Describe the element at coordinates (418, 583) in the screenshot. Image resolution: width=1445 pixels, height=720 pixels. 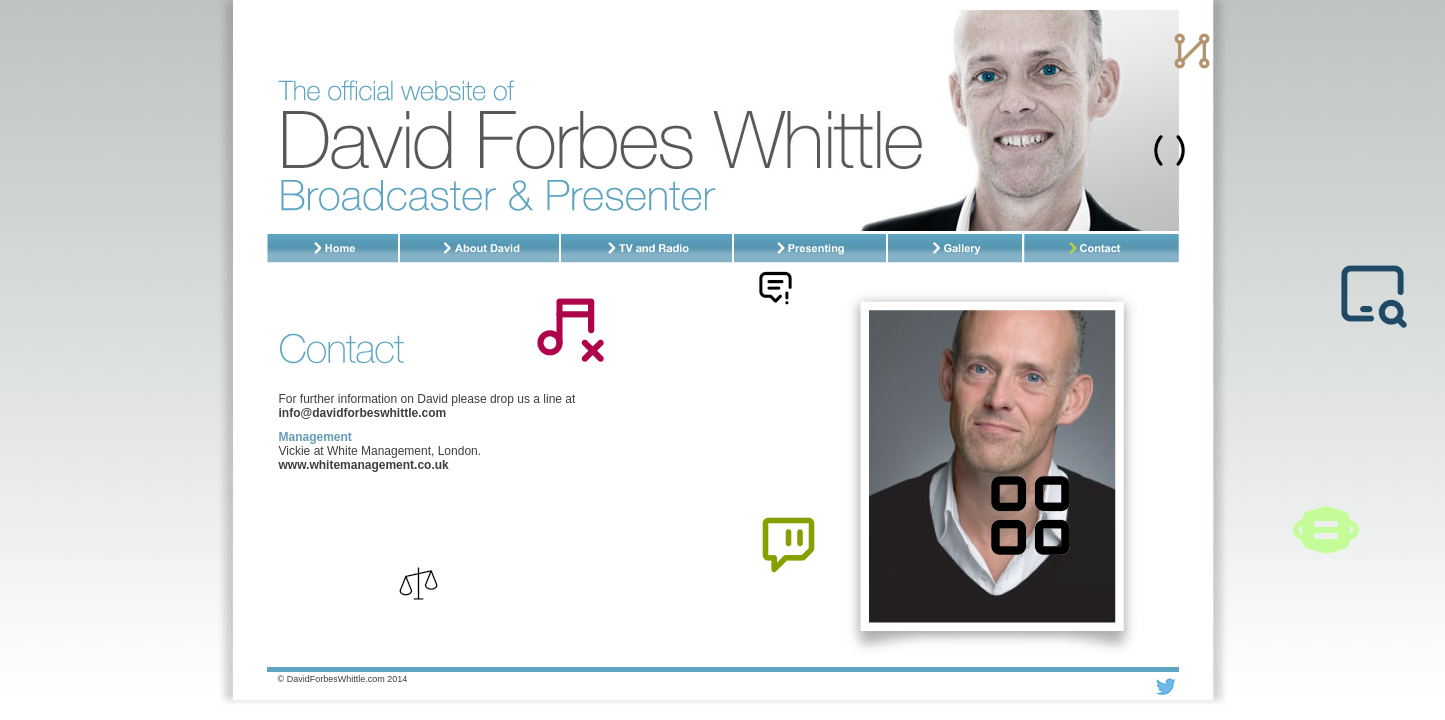
I see `compare items or options` at that location.